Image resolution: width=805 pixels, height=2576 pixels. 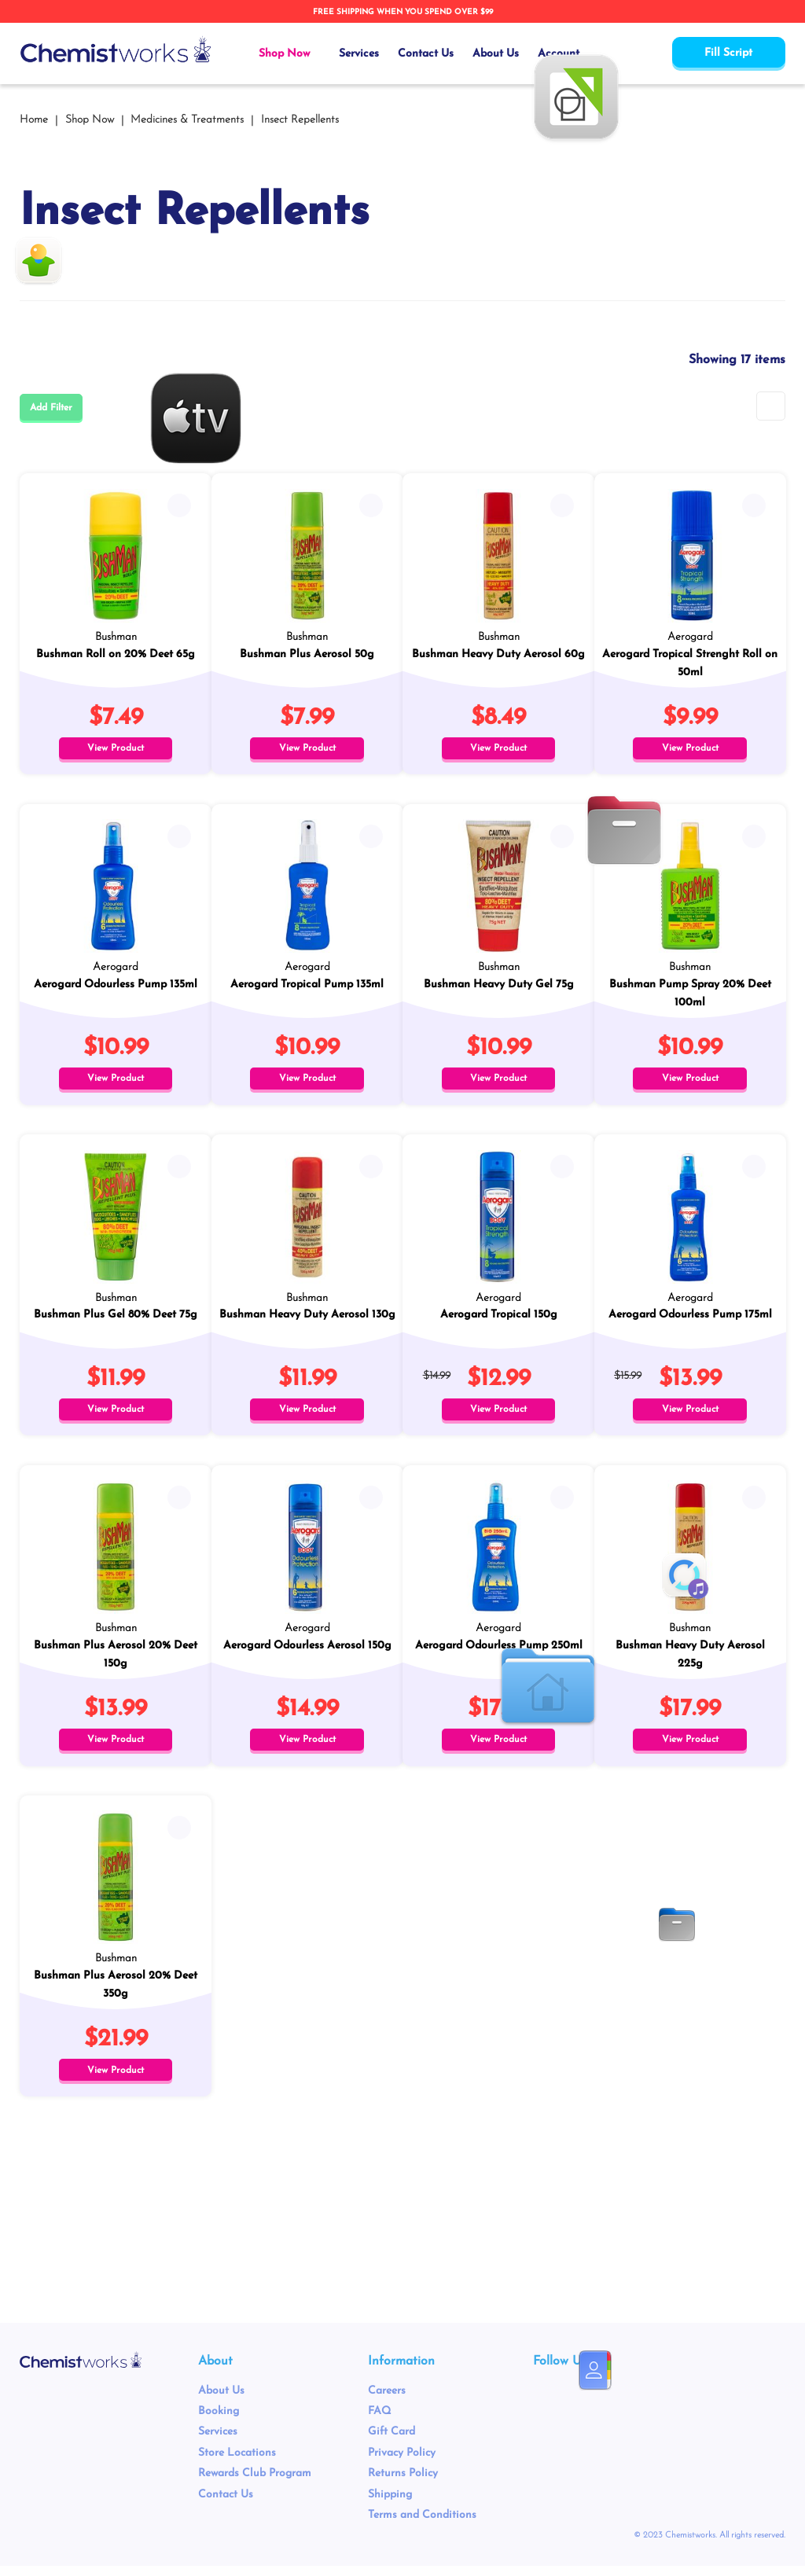 I want to click on open gajim instant messaging app, so click(x=39, y=260).